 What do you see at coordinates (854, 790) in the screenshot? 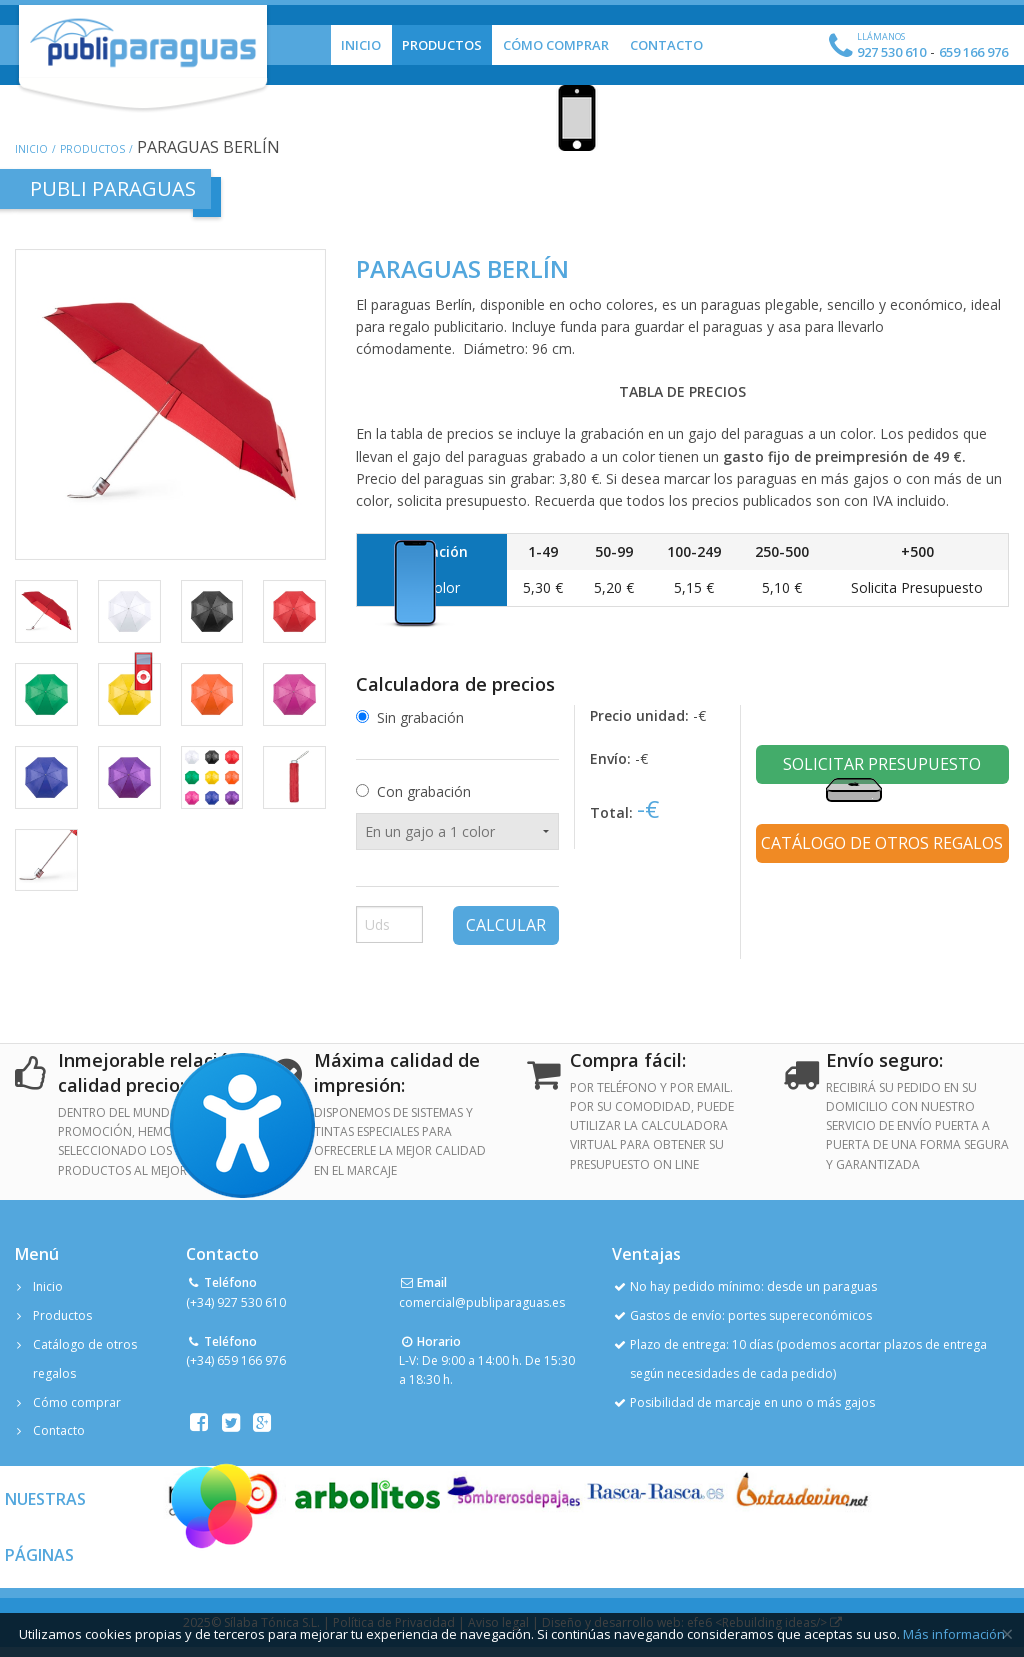
I see `mac mini device in finder sidebar` at bounding box center [854, 790].